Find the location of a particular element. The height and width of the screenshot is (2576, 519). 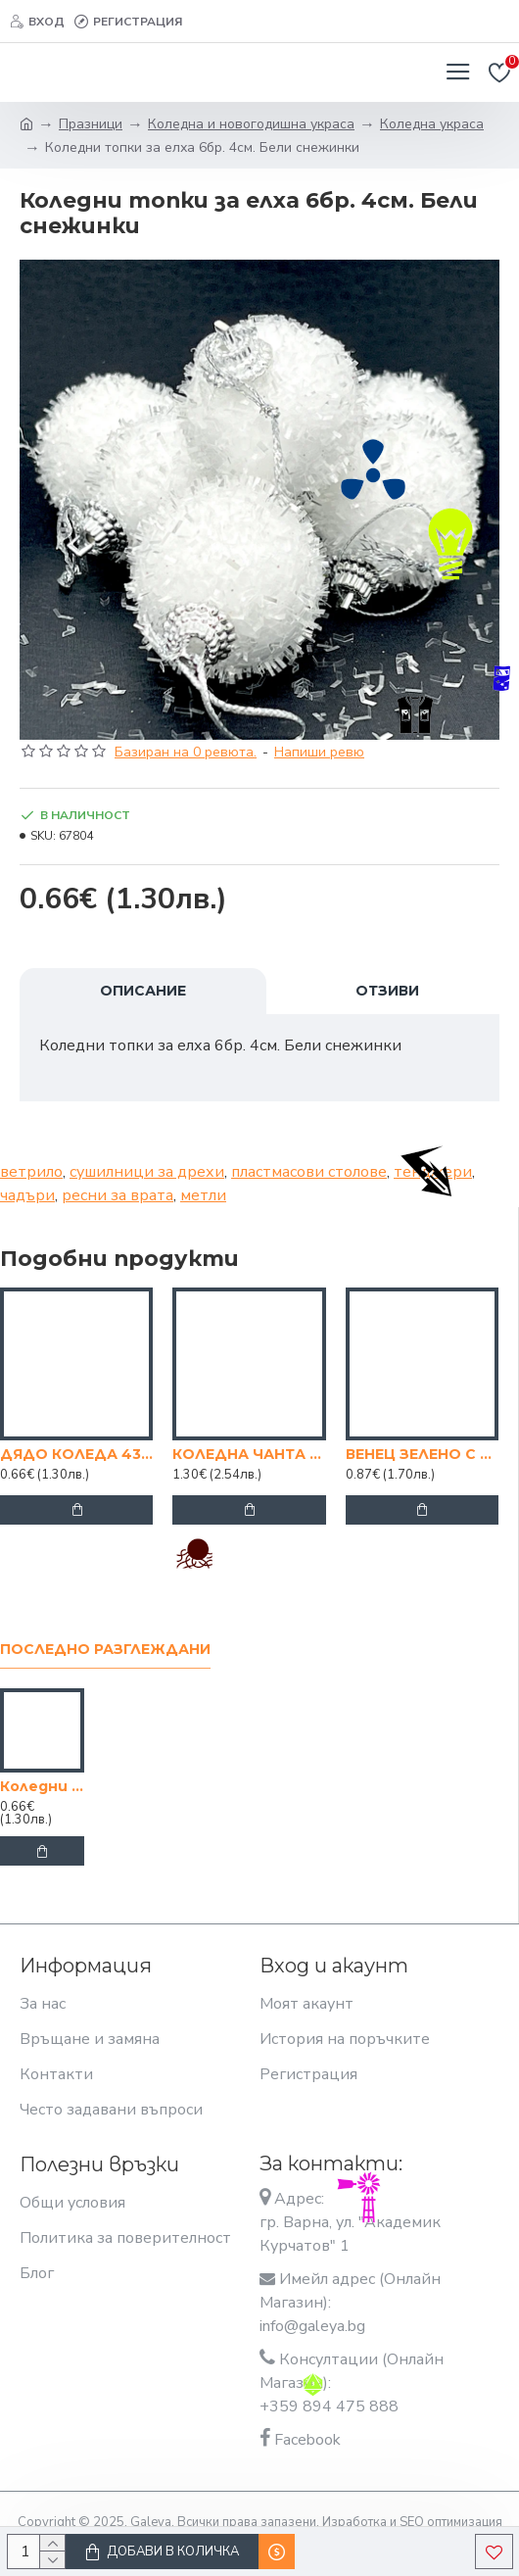

windmill or wind pump structure icon is located at coordinates (358, 2196).